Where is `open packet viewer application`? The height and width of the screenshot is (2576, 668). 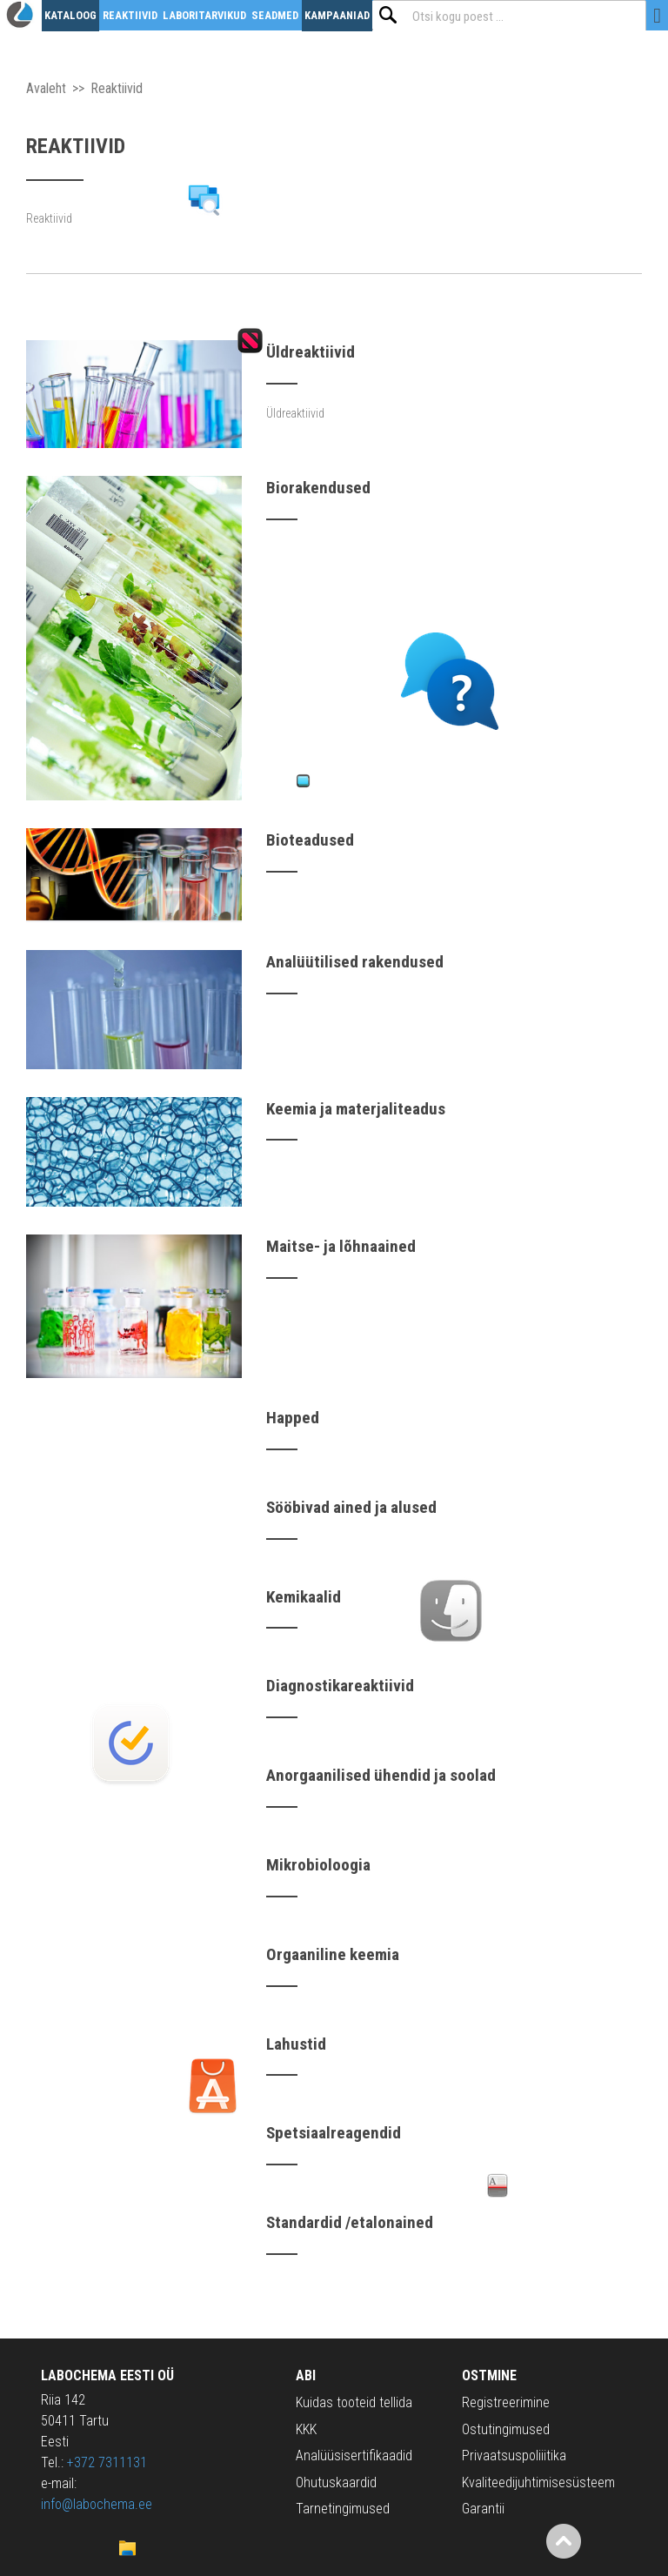 open packet viewer application is located at coordinates (204, 201).